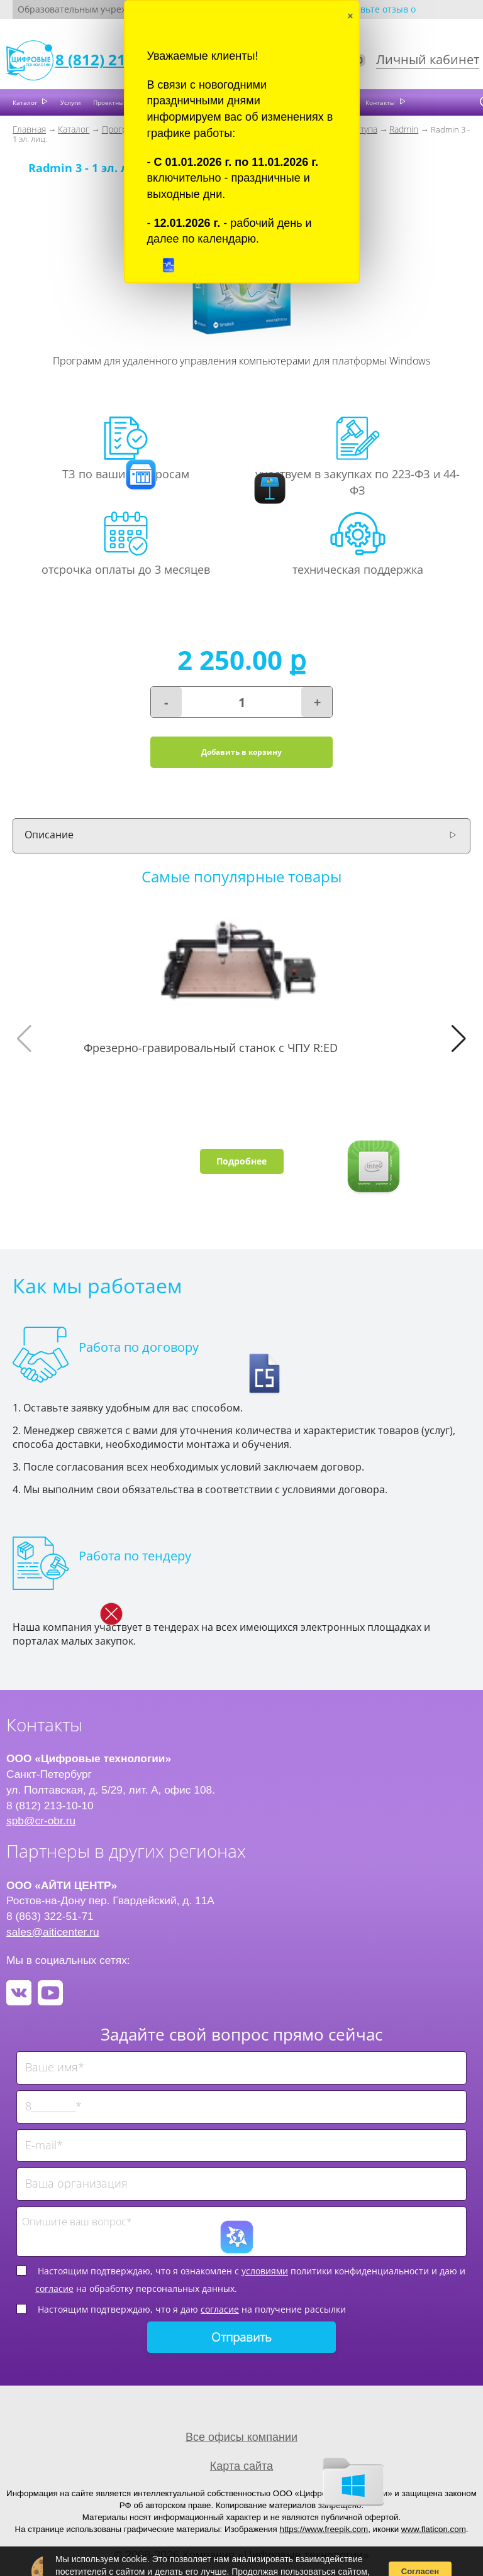 The width and height of the screenshot is (483, 2576). Describe the element at coordinates (353, 2483) in the screenshot. I see `open windows 8 system folder` at that location.